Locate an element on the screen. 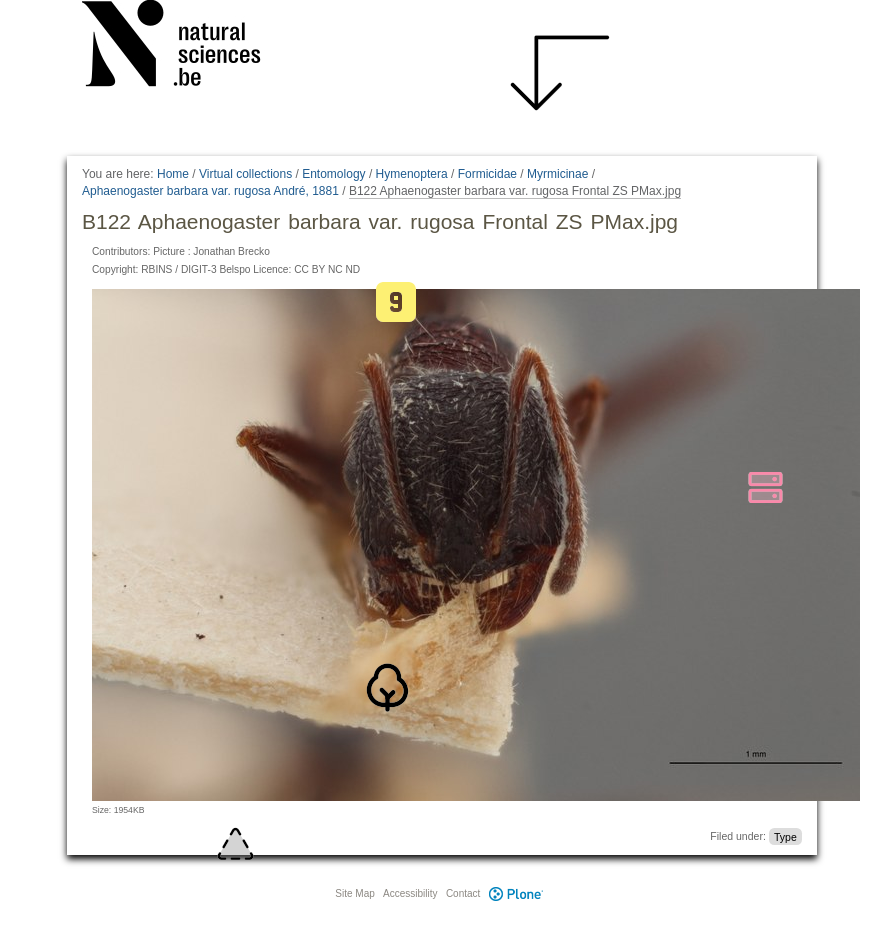 This screenshot has height=938, width=884. go back and down in navigation is located at coordinates (556, 65).